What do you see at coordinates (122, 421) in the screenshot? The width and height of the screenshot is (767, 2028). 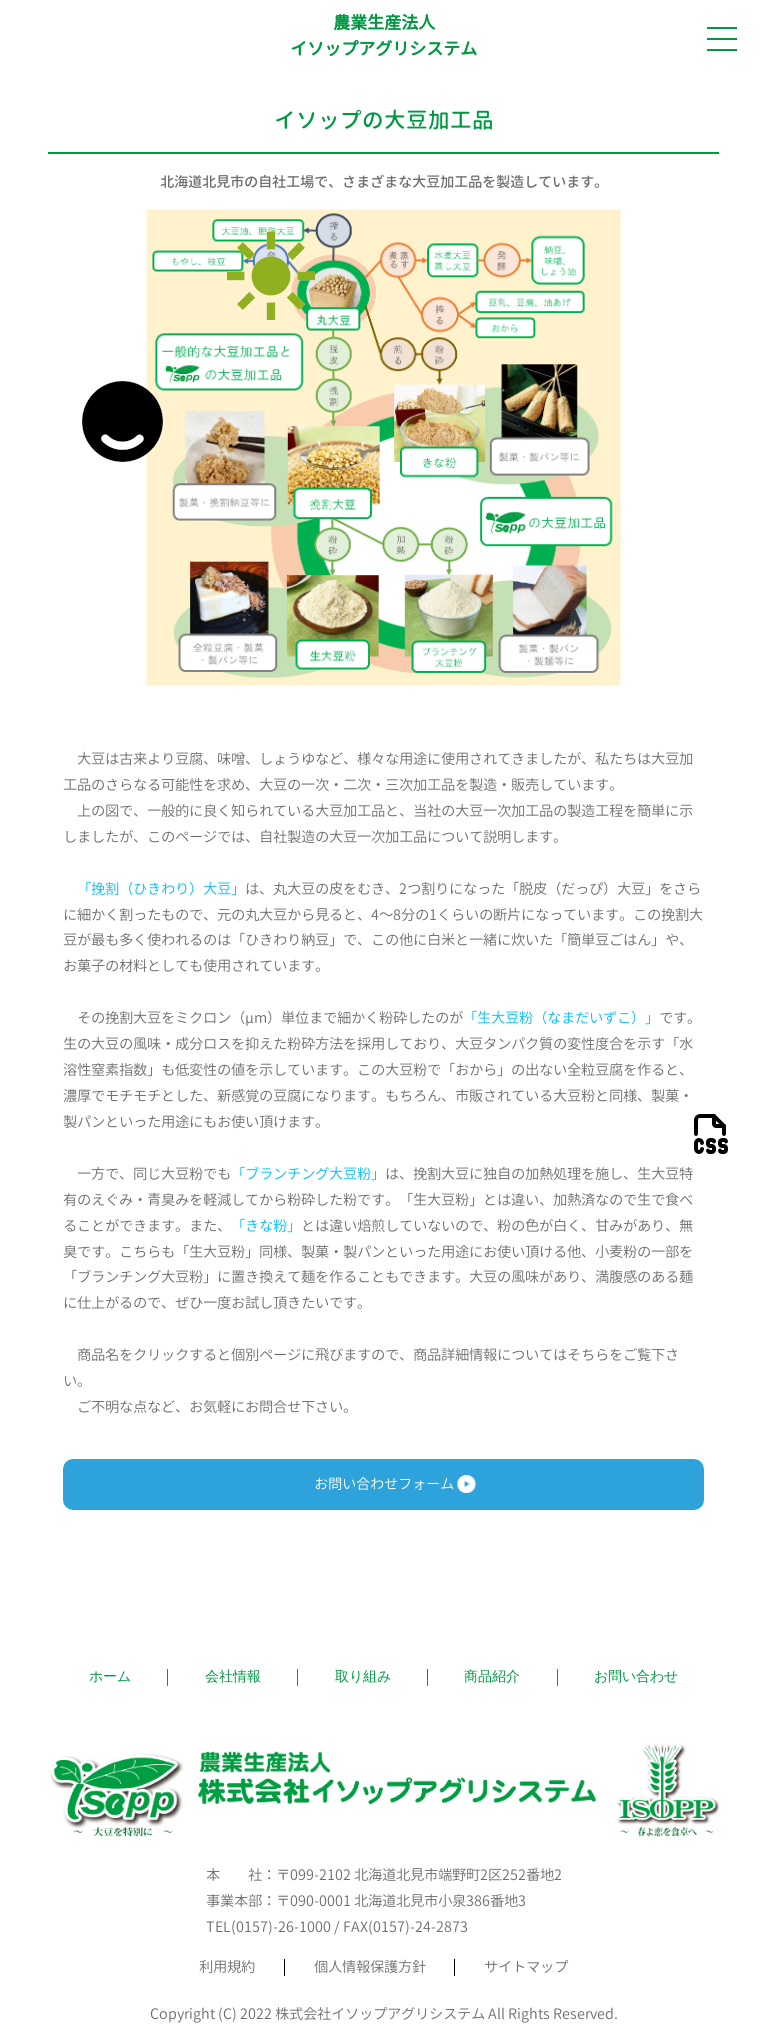 I see `apply inner shadow effect to bottom edge` at bounding box center [122, 421].